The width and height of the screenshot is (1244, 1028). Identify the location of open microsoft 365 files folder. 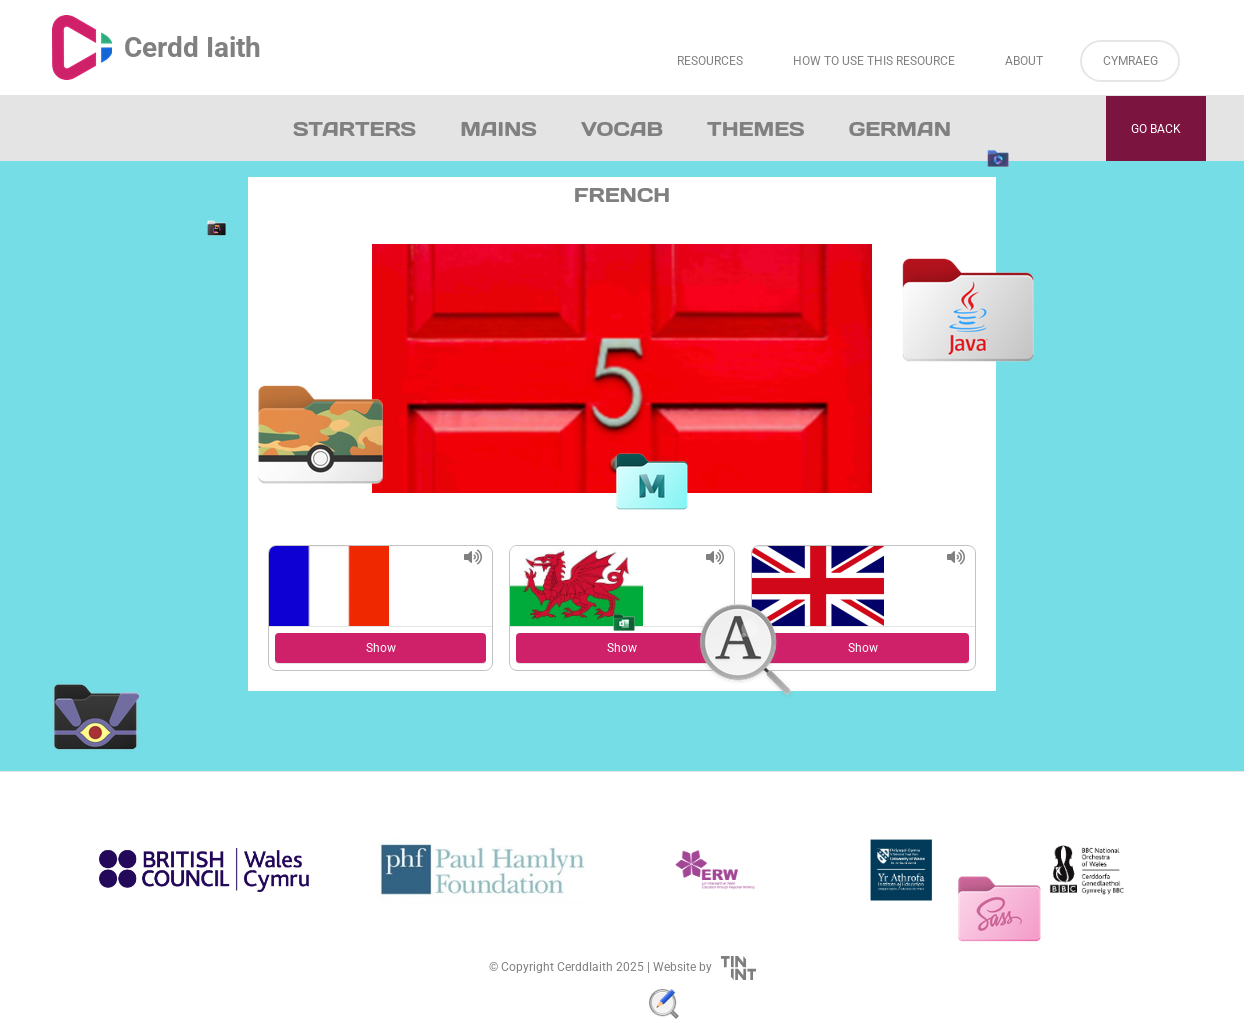
(998, 159).